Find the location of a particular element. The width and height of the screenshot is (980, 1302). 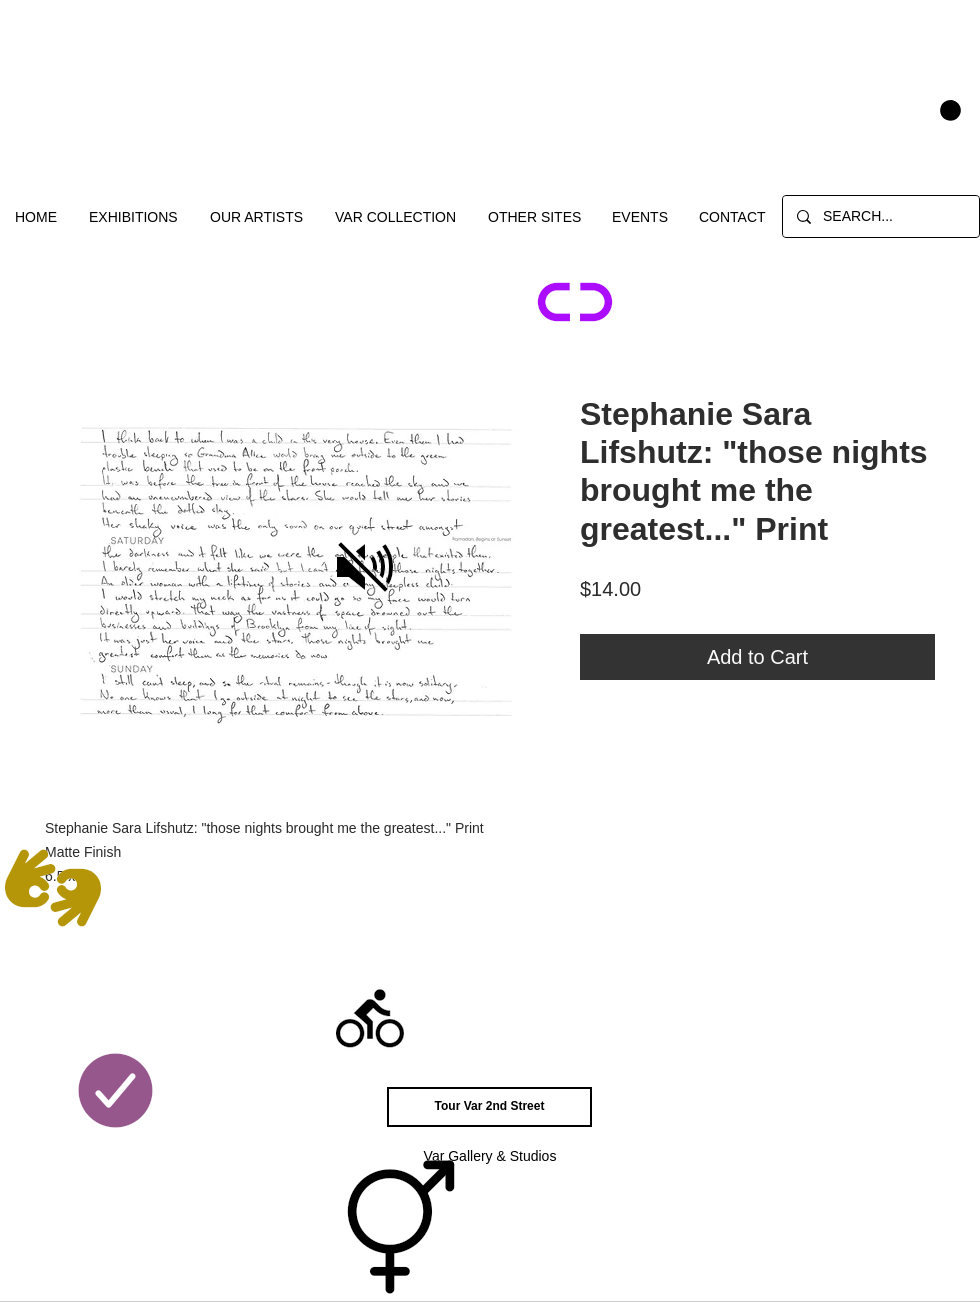

mute audio or sound output is located at coordinates (365, 567).